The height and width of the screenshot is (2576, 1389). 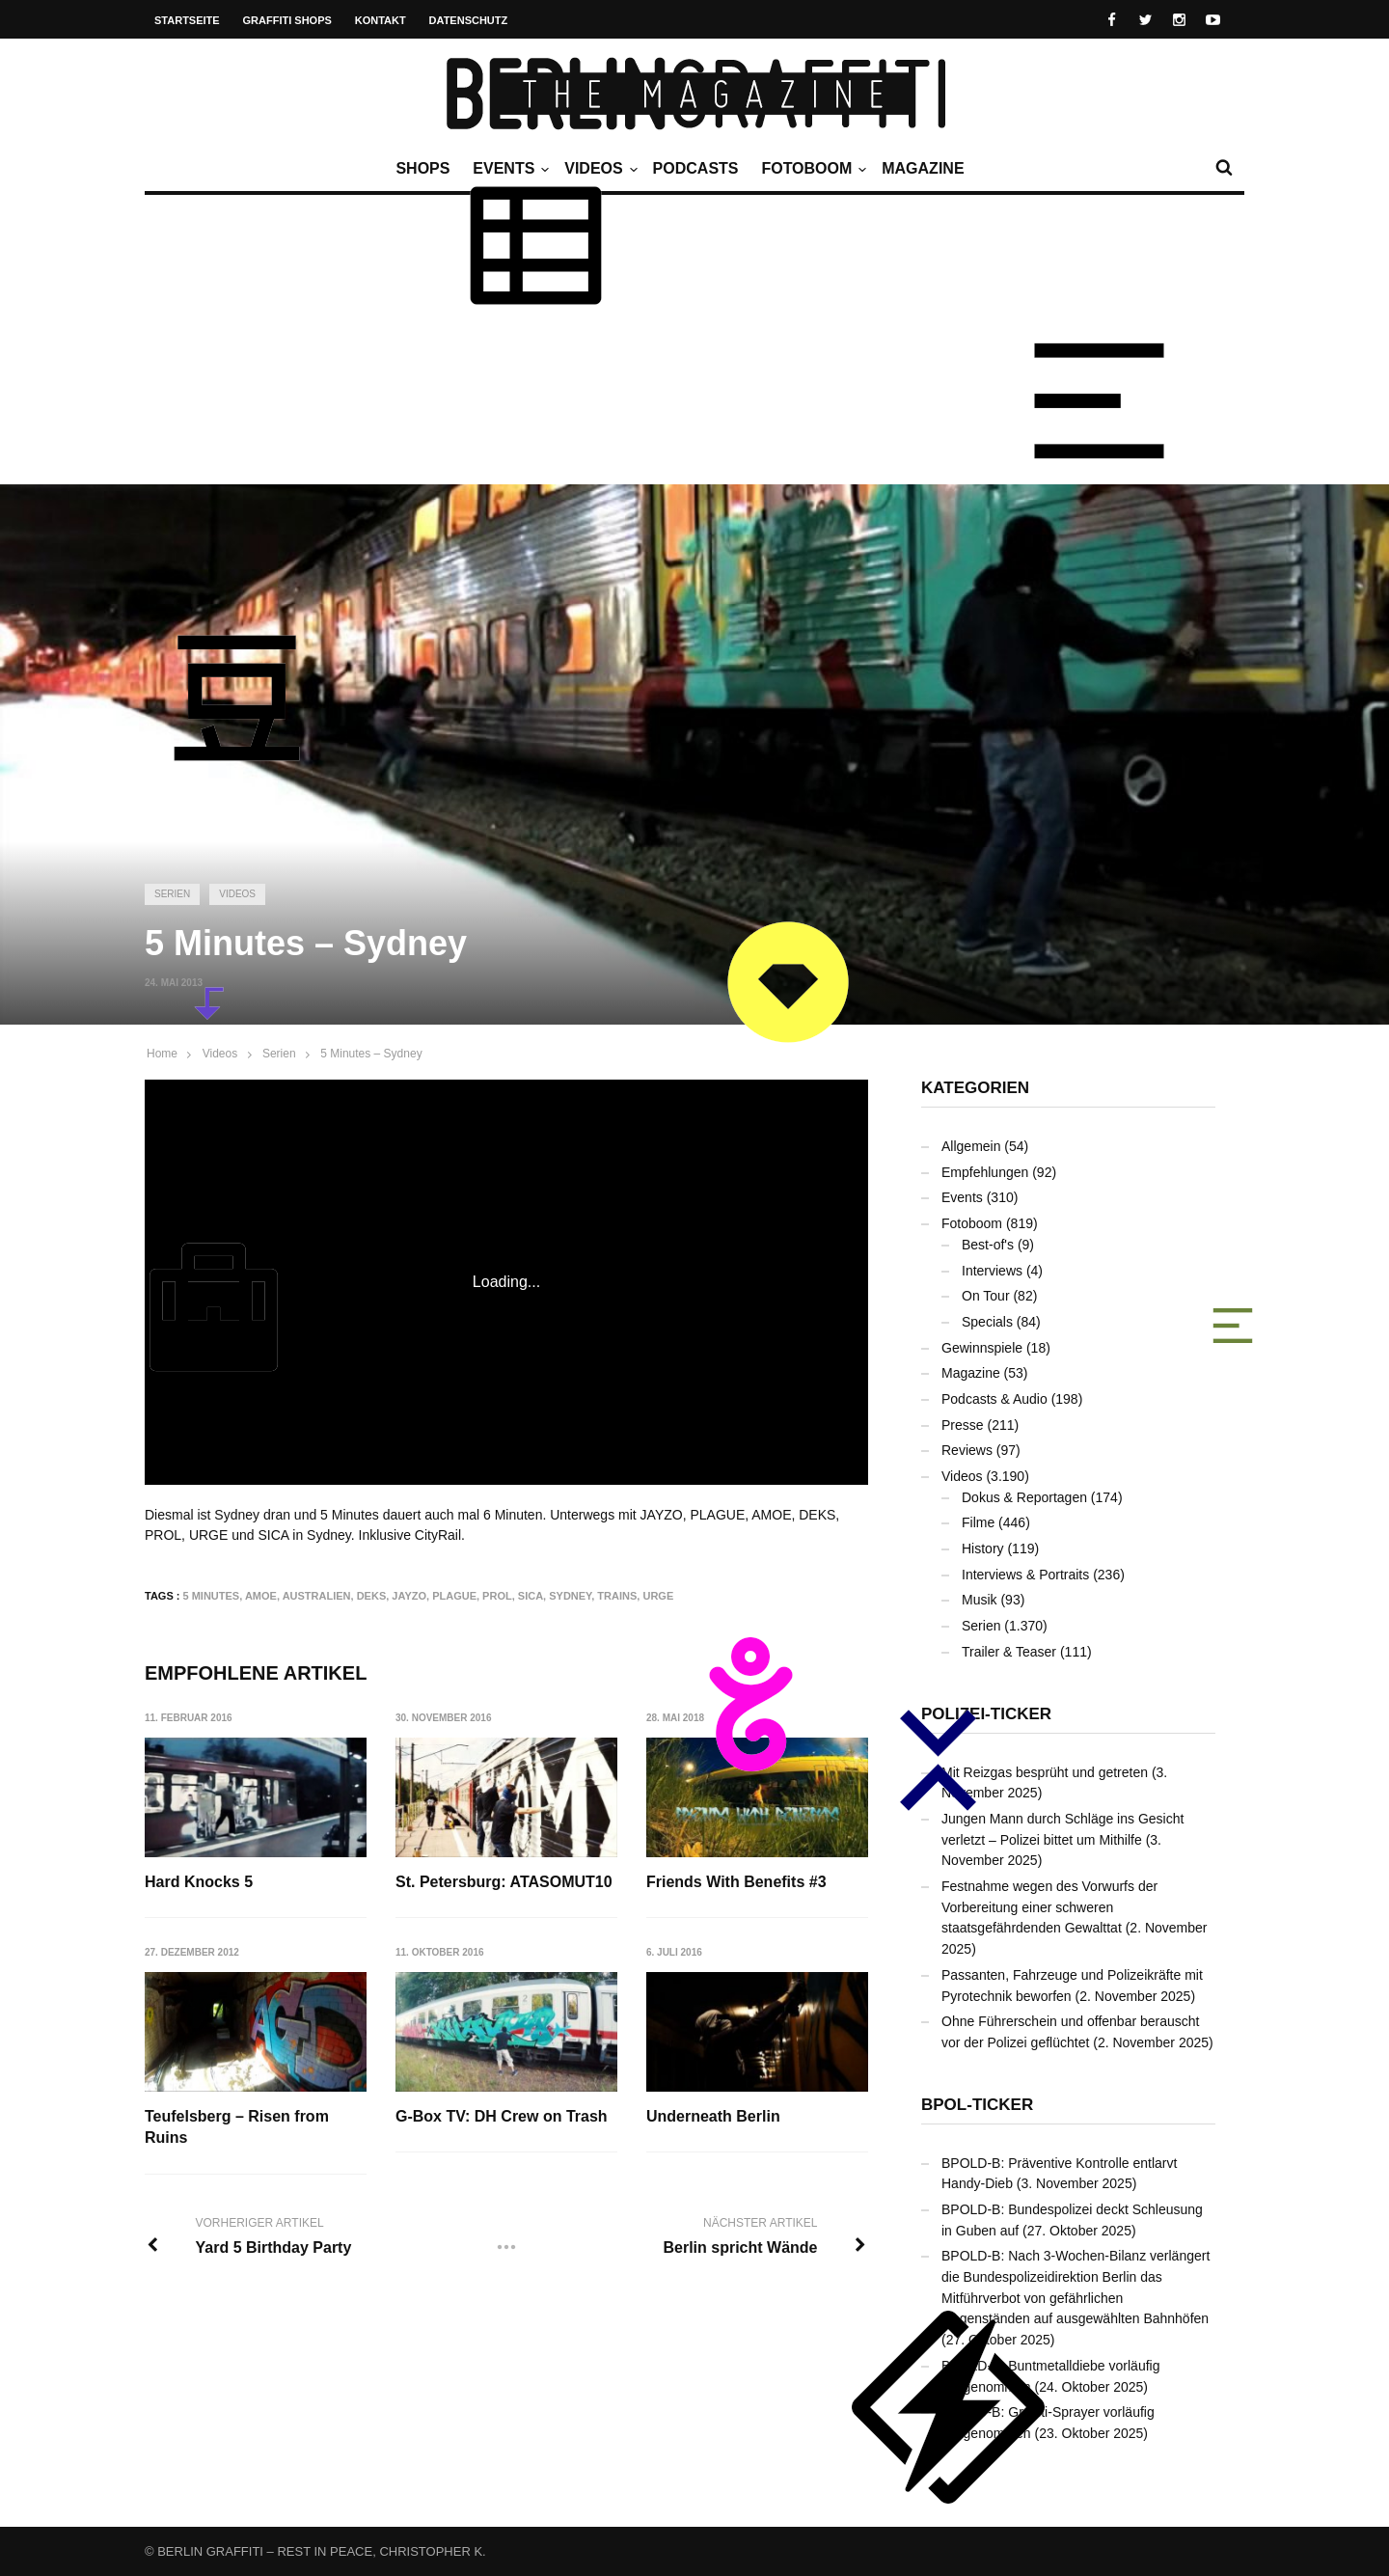 What do you see at coordinates (750, 1704) in the screenshot?
I see `link to Gandi domain registrar services` at bounding box center [750, 1704].